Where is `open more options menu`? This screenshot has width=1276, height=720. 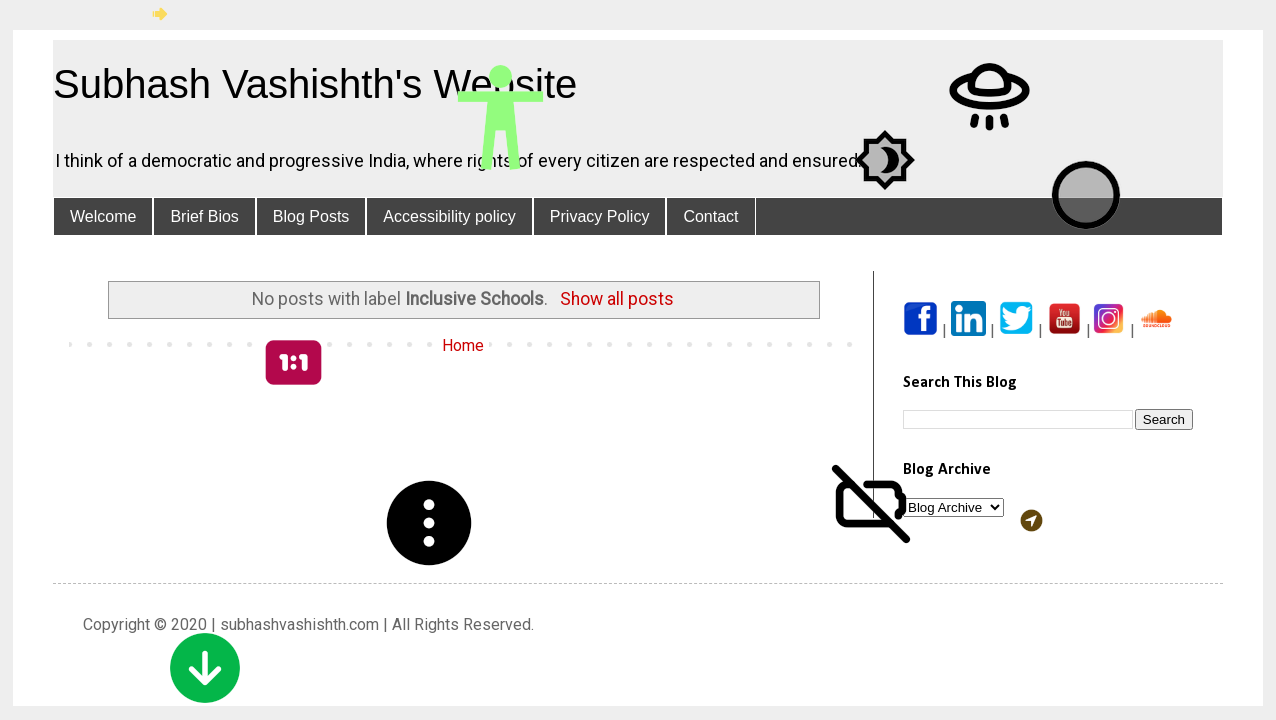
open more options menu is located at coordinates (429, 523).